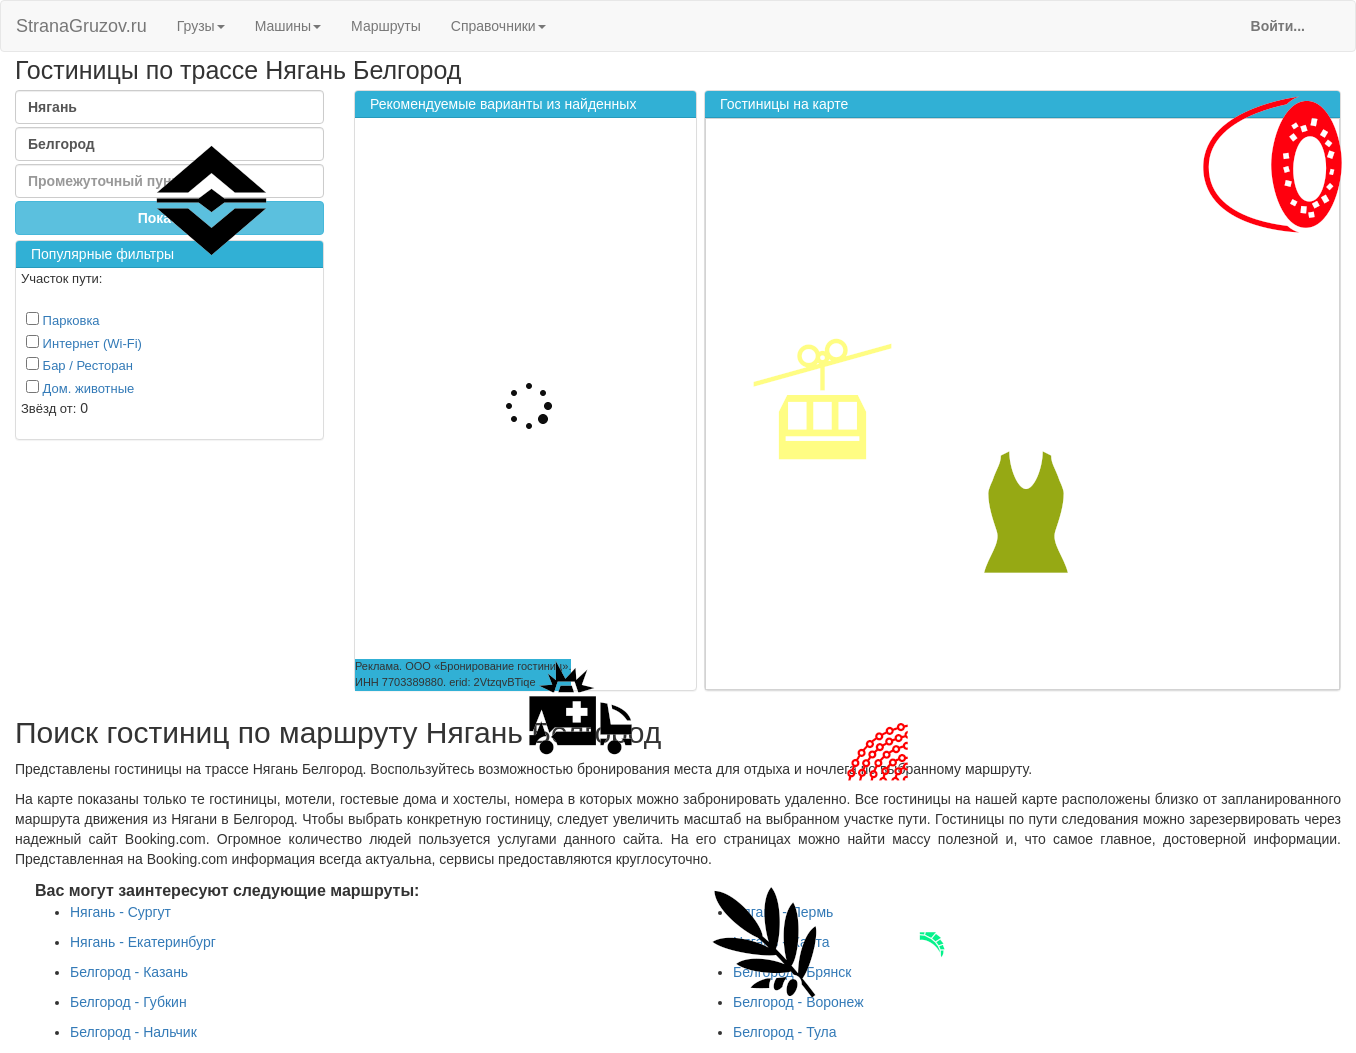 This screenshot has height=1053, width=1356. I want to click on browse sleeveless tops in clothing catalog, so click(1026, 510).